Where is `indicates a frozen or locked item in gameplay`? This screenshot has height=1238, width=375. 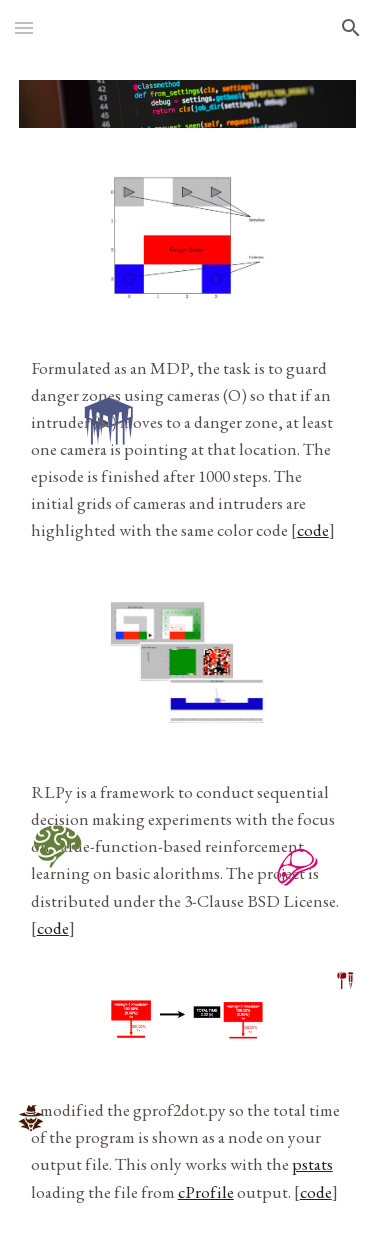 indicates a frozen or locked item in gameplay is located at coordinates (108, 420).